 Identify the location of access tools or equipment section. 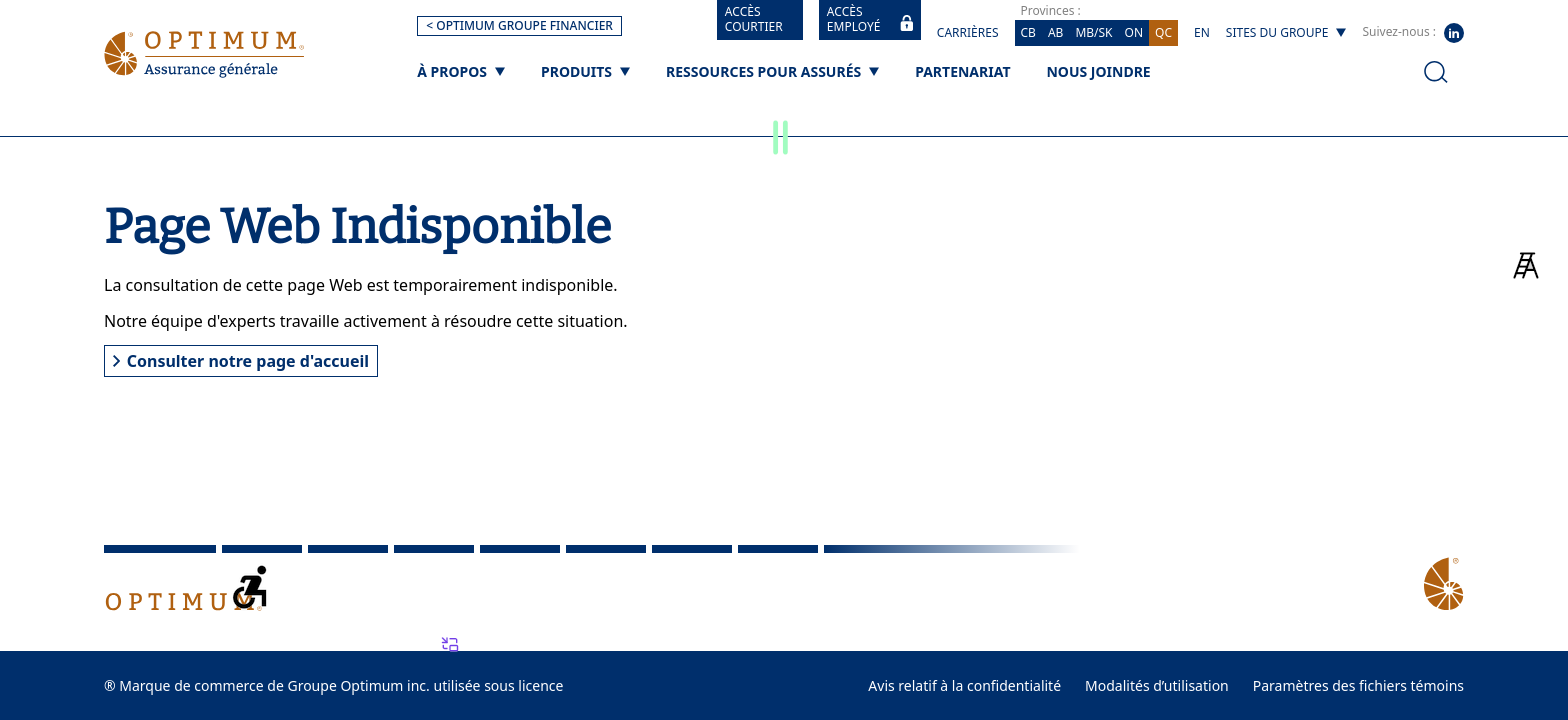
(1526, 265).